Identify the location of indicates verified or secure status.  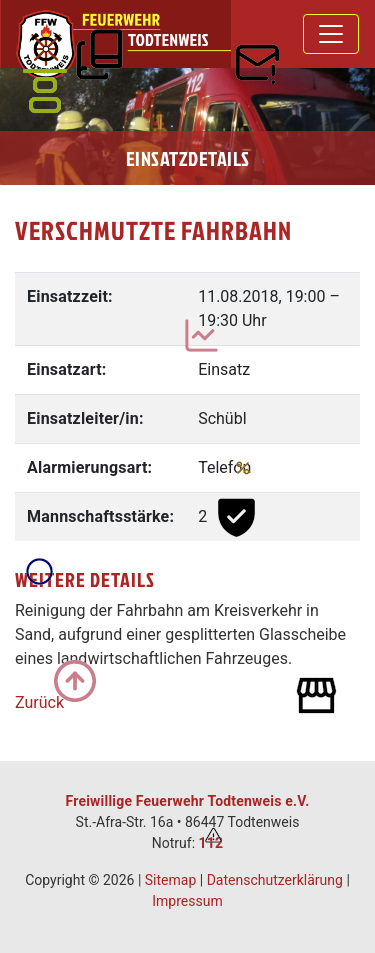
(236, 515).